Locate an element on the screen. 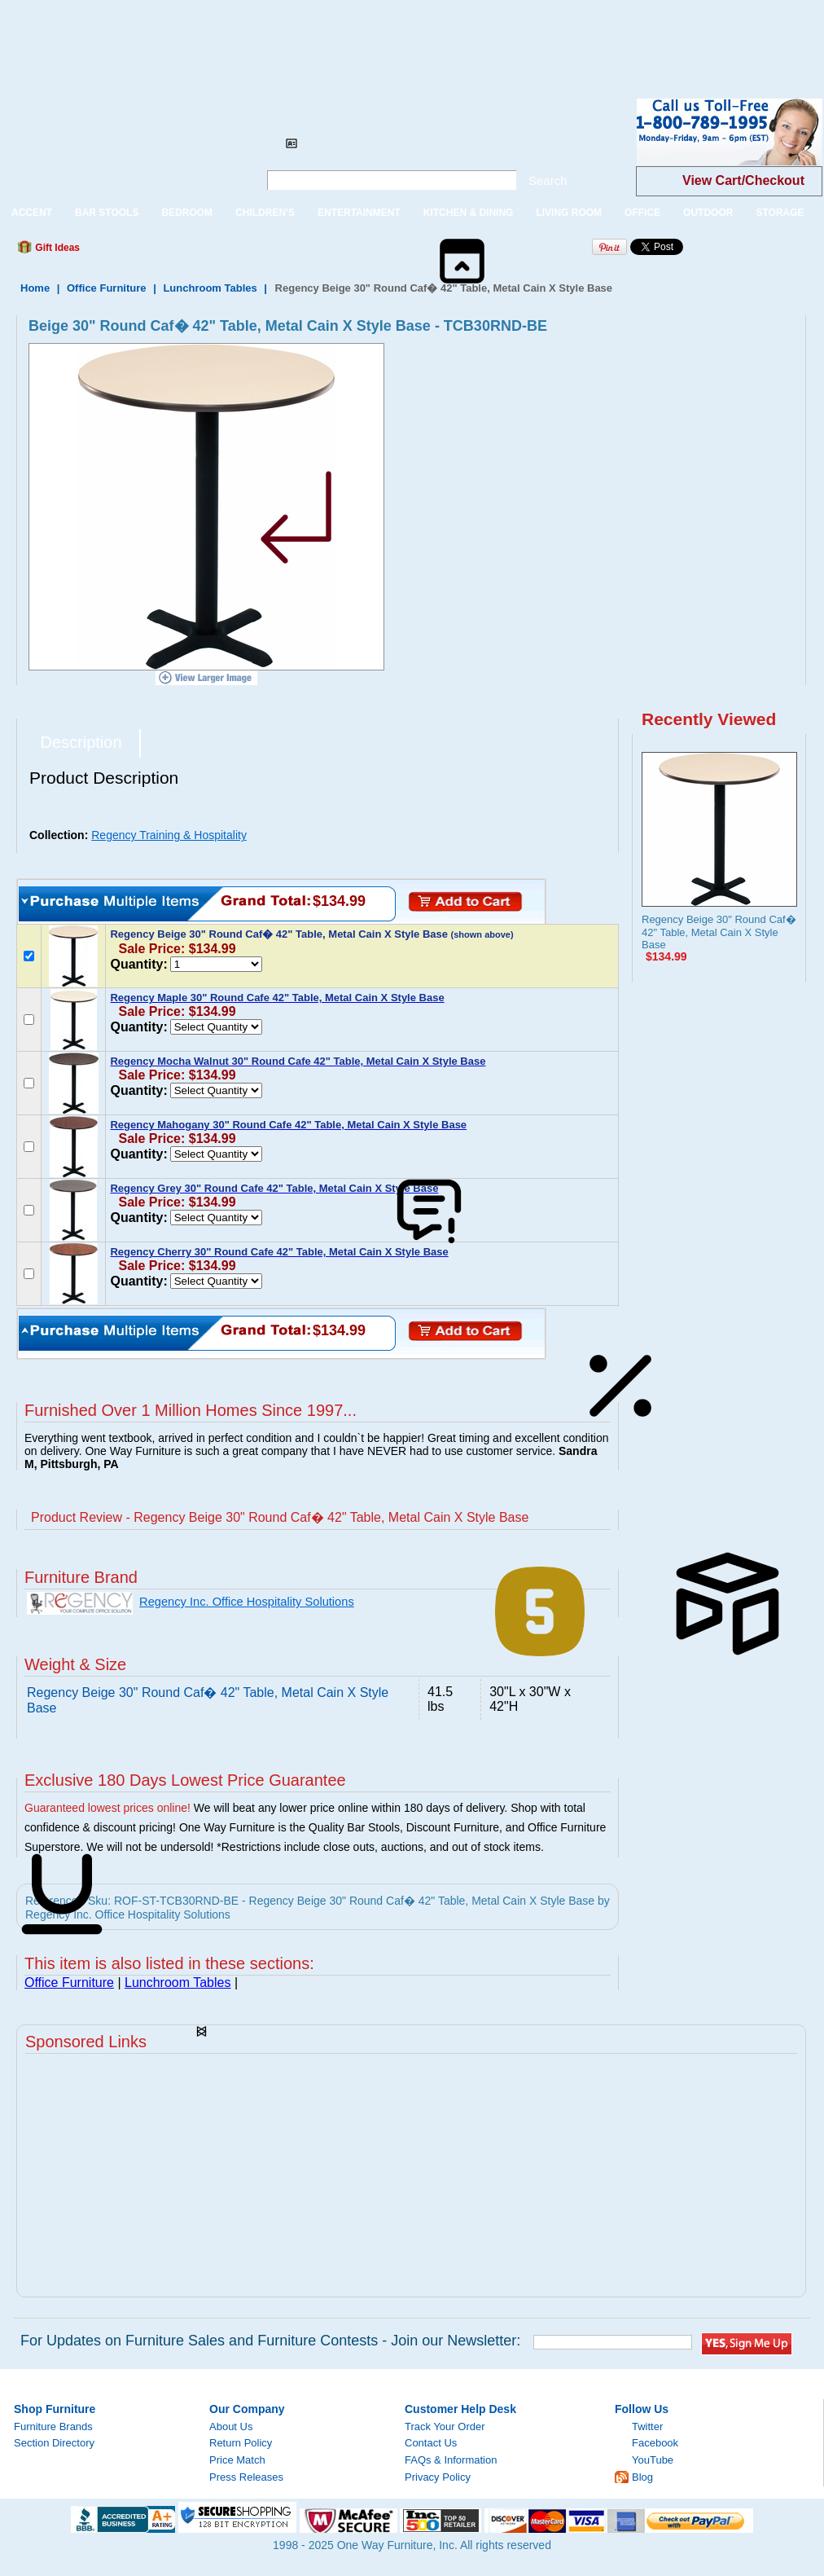 Image resolution: width=824 pixels, height=2576 pixels. view or apply a discount is located at coordinates (620, 1386).